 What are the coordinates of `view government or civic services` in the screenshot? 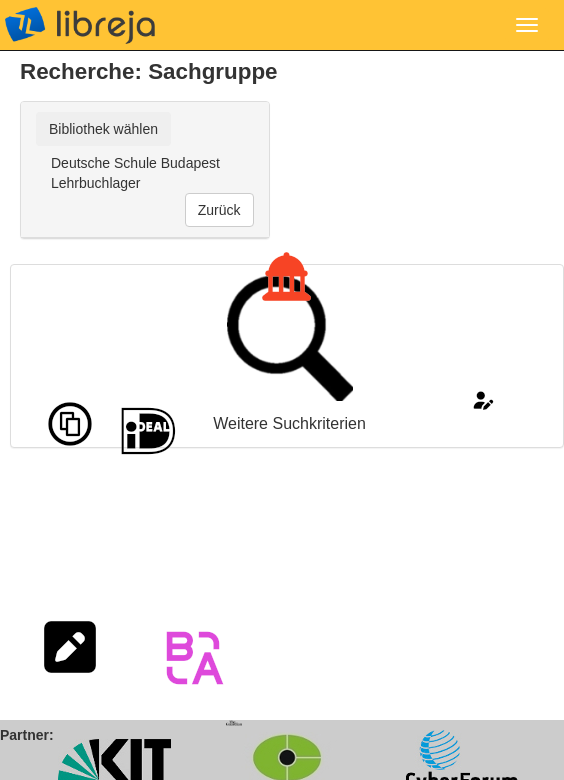 It's located at (286, 276).